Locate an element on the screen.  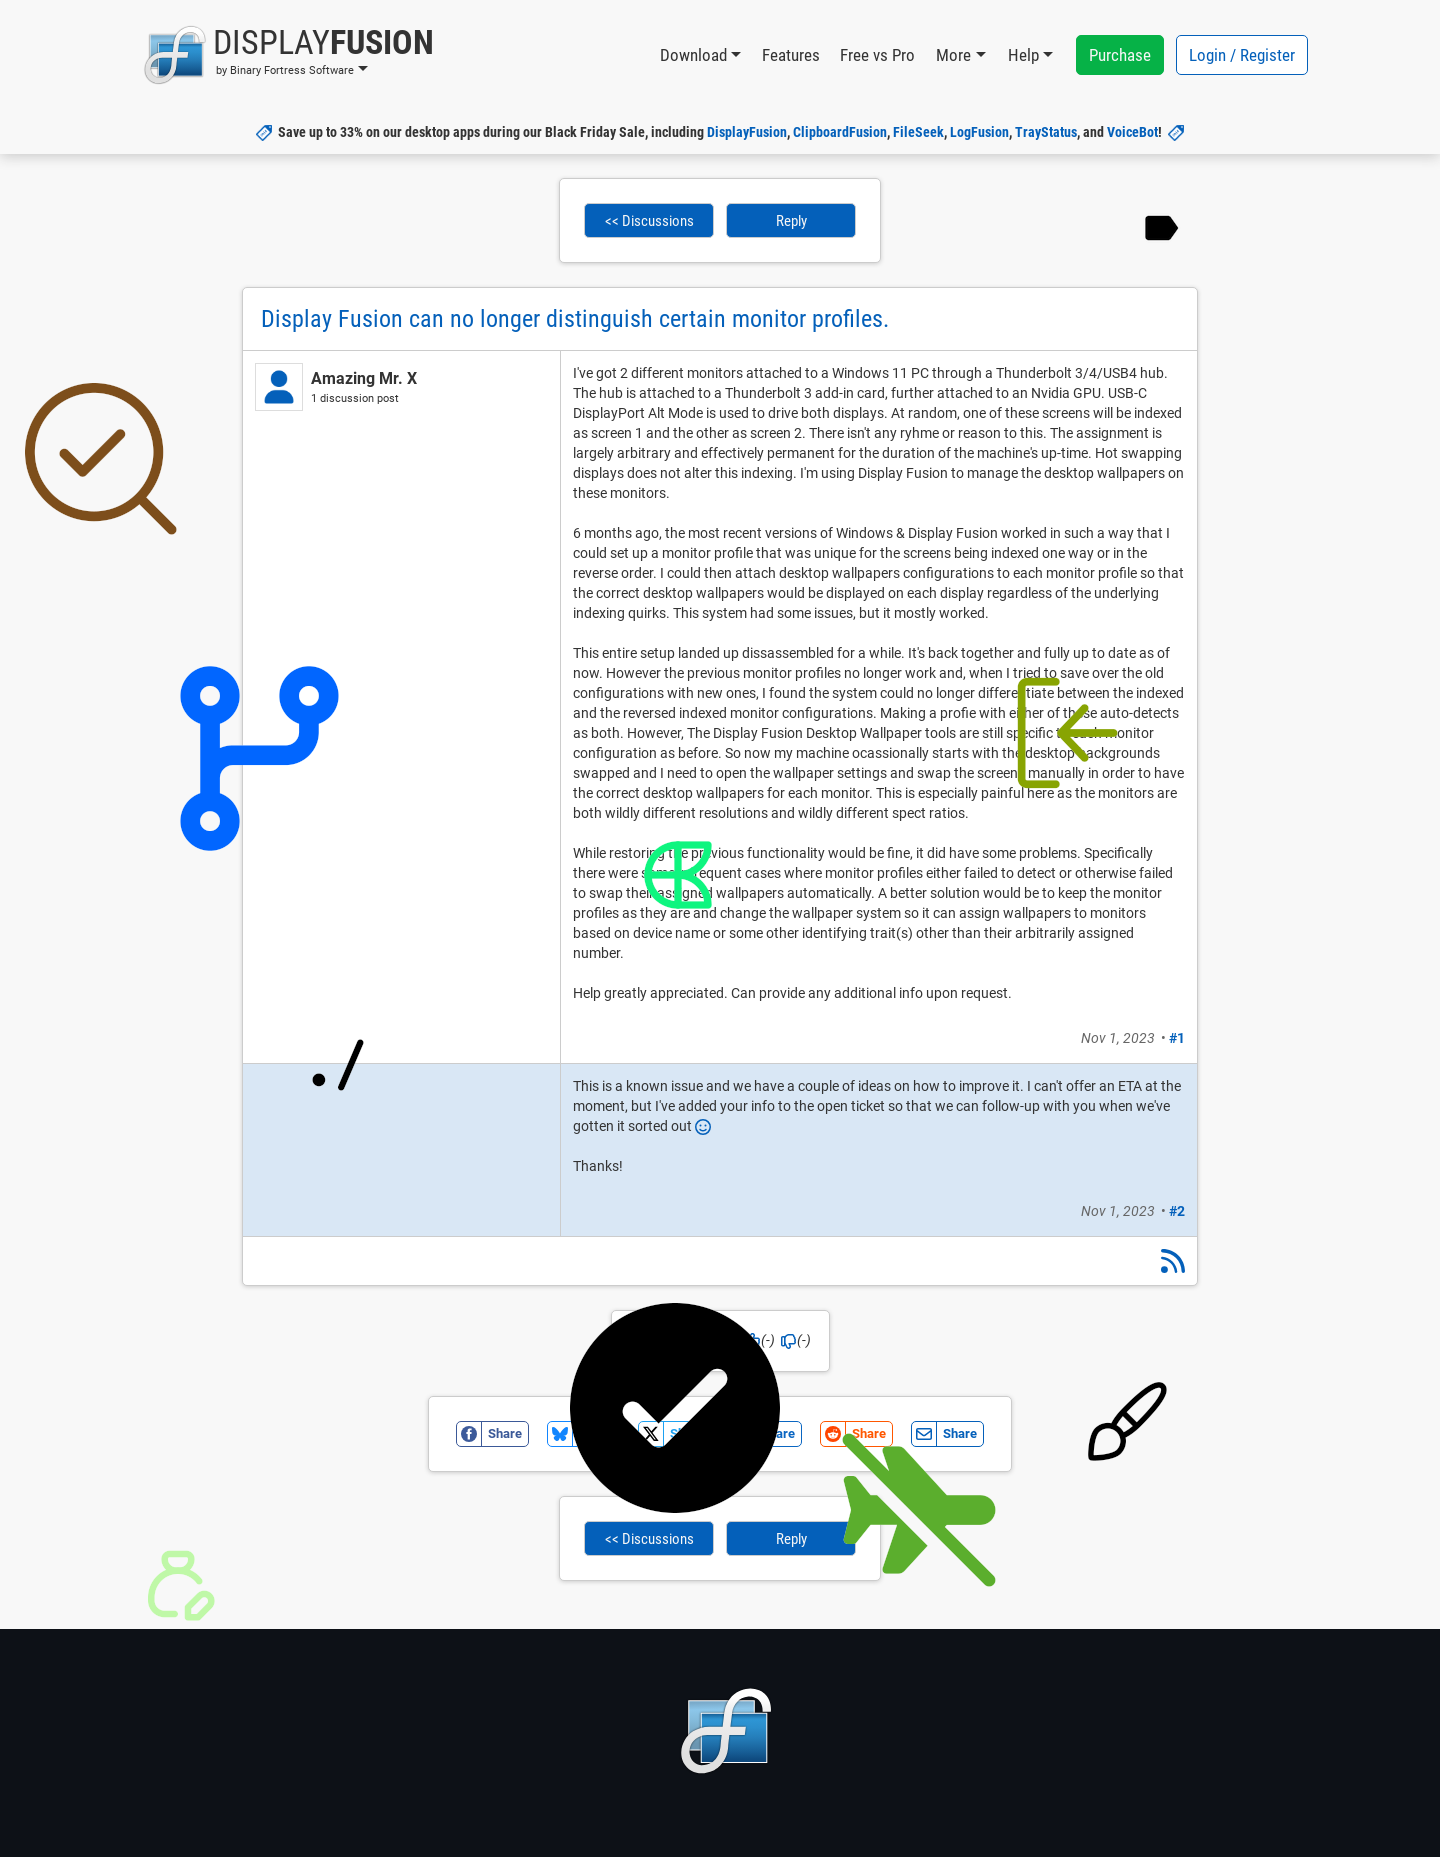
open Craft app is located at coordinates (678, 875).